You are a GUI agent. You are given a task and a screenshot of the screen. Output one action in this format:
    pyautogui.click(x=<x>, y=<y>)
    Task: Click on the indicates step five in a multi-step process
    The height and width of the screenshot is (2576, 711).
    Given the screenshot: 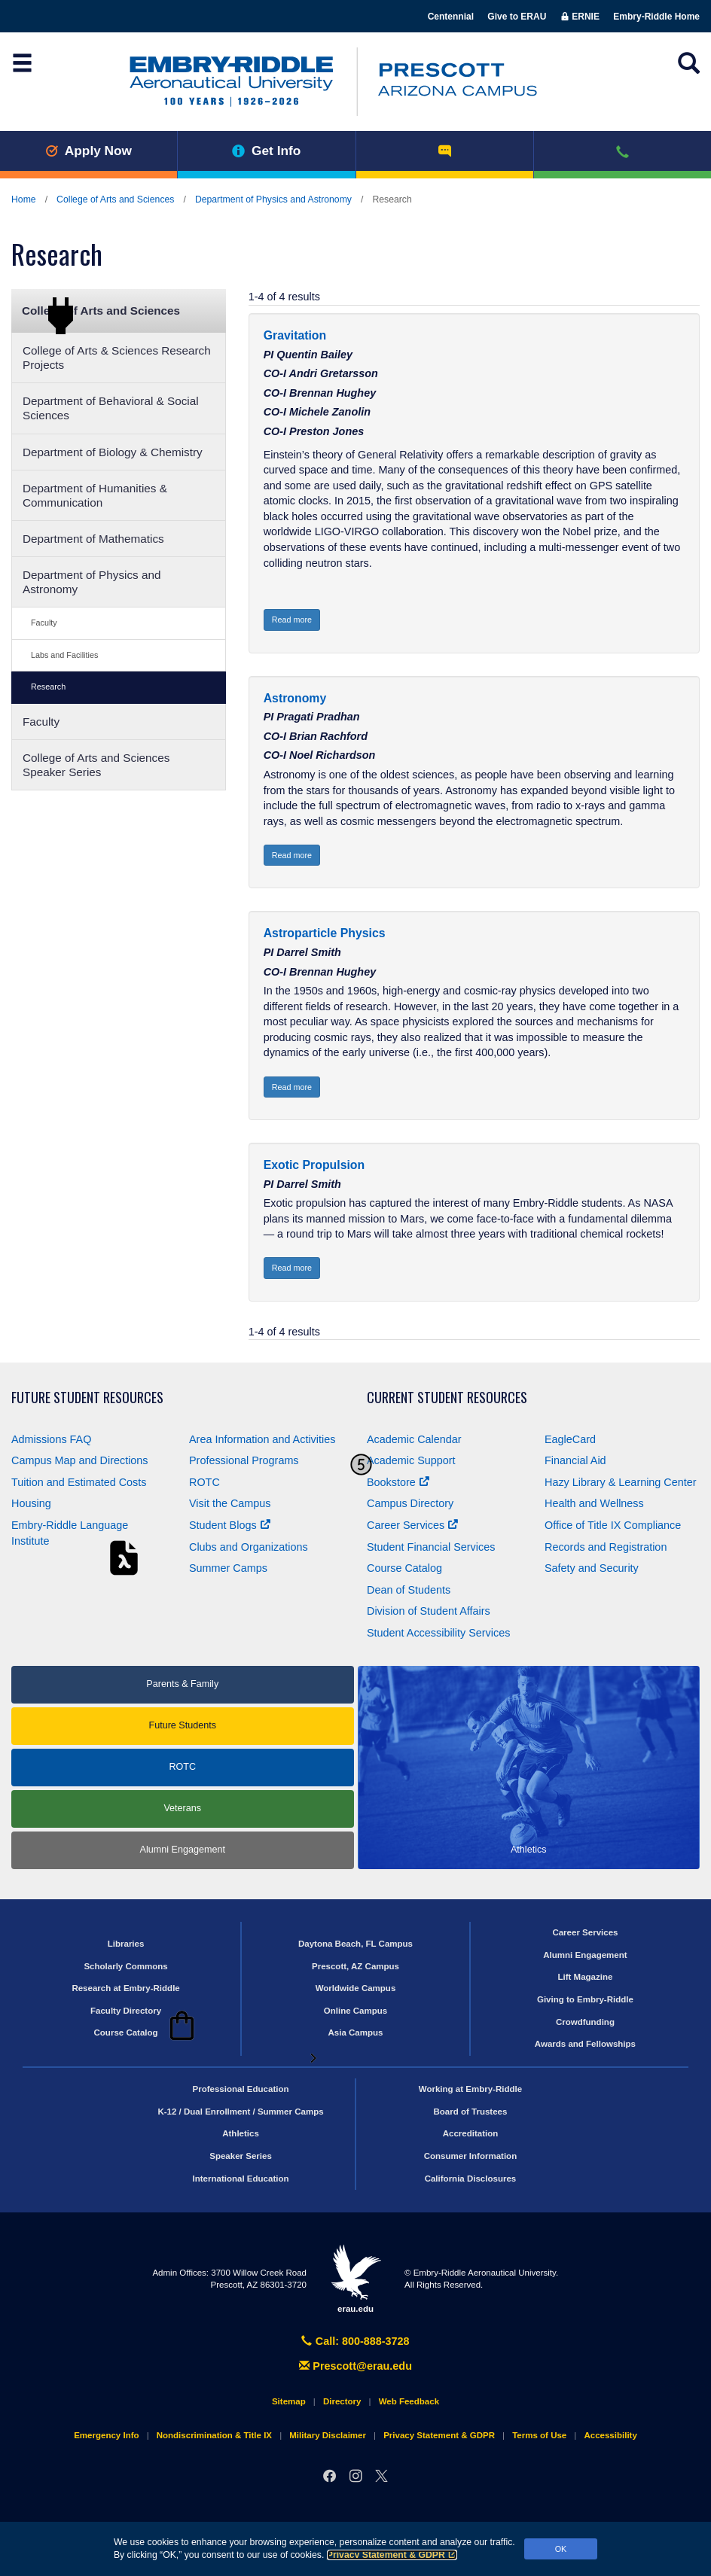 What is the action you would take?
    pyautogui.click(x=361, y=1464)
    